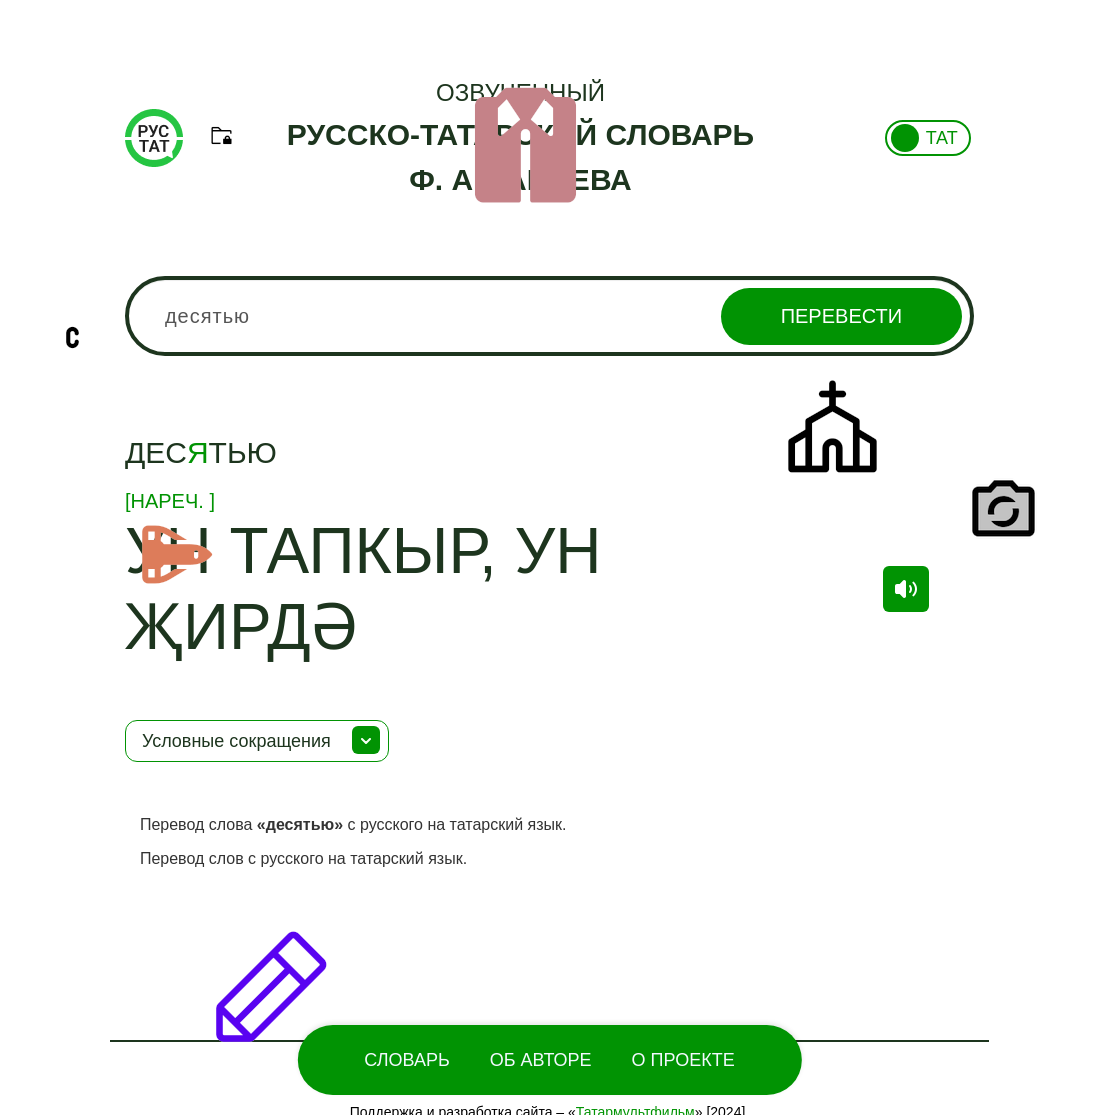 The width and height of the screenshot is (1099, 1115). Describe the element at coordinates (221, 135) in the screenshot. I see `access a password-protected folder` at that location.